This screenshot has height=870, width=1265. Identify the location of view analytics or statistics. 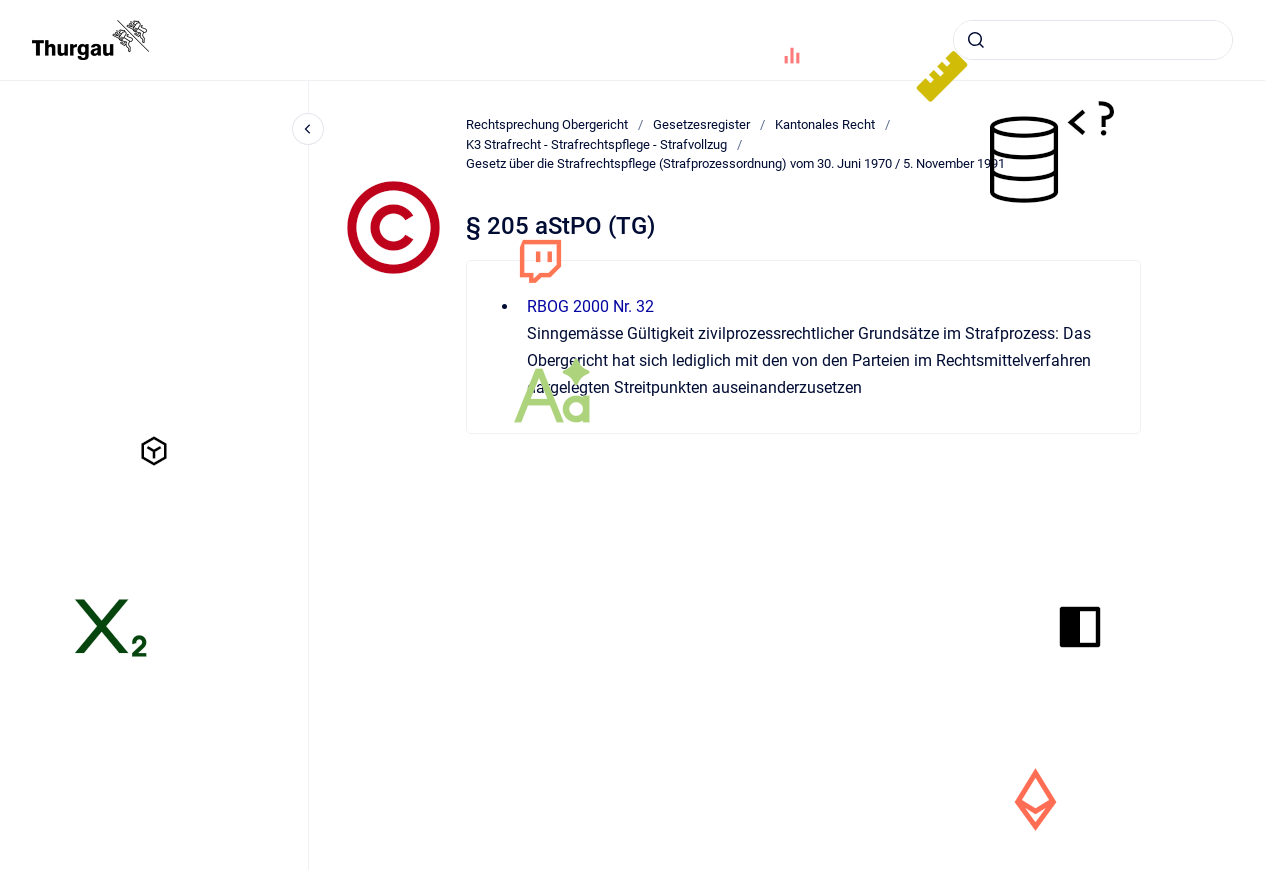
(792, 56).